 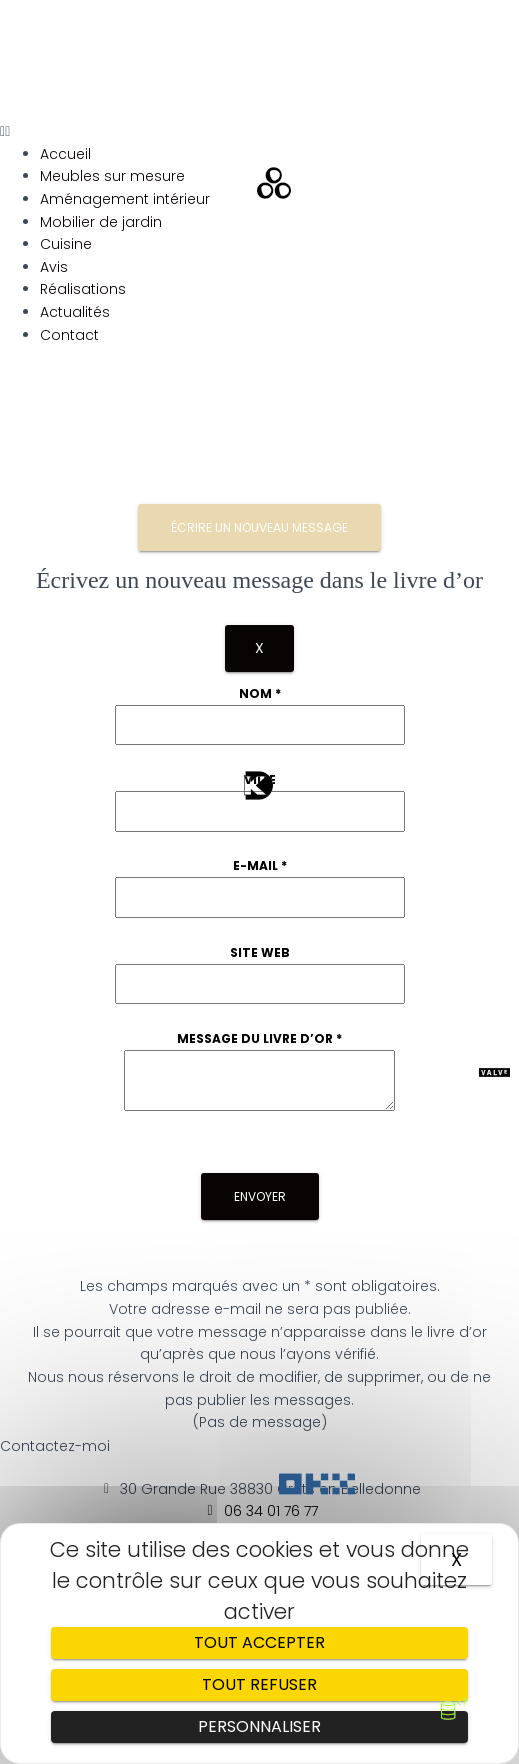 What do you see at coordinates (454, 1709) in the screenshot?
I see `open adminer database management tool` at bounding box center [454, 1709].